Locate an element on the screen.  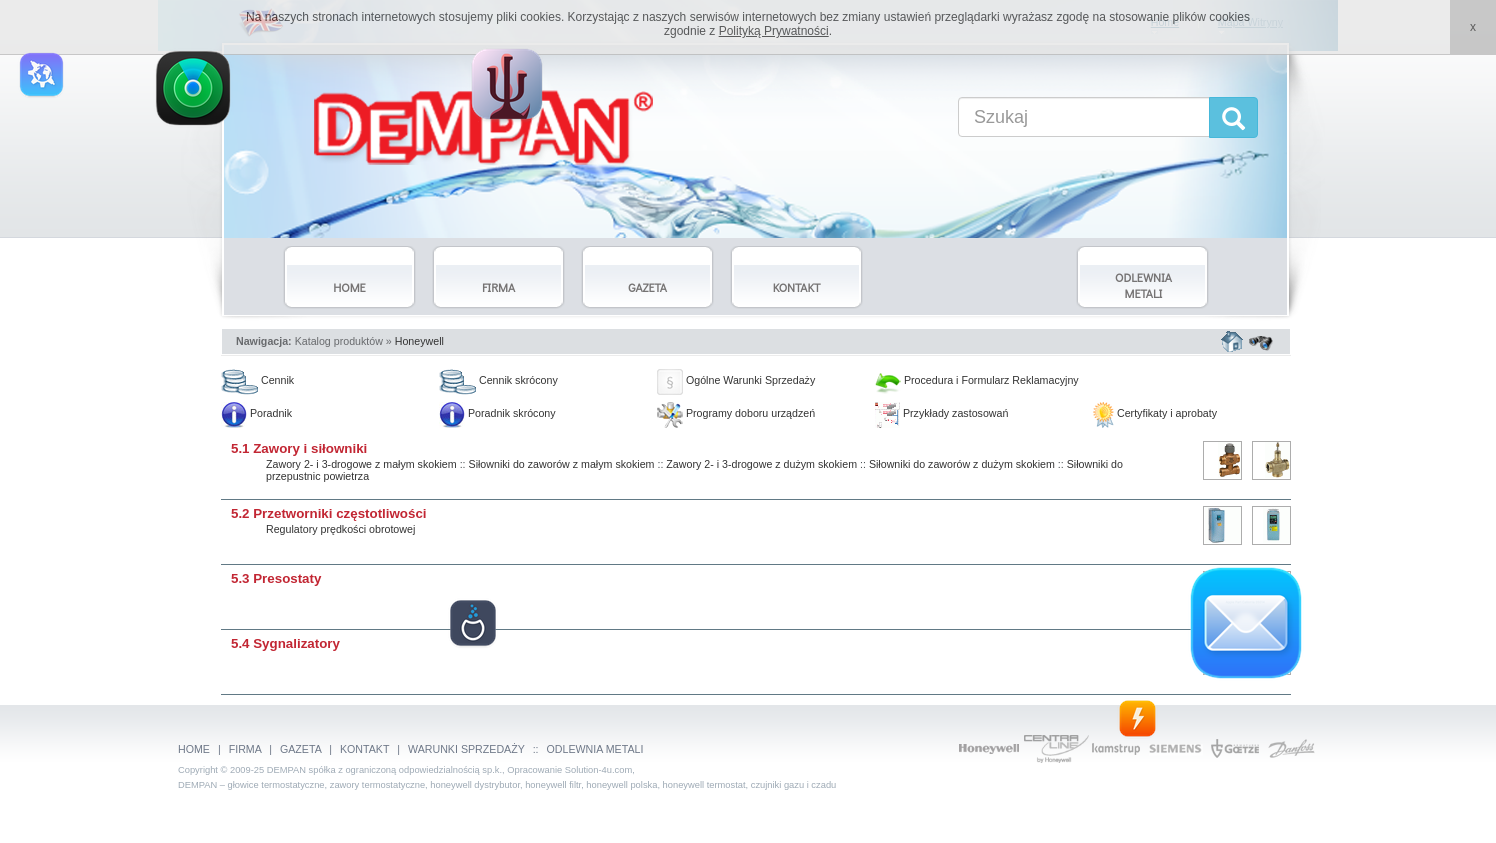
open find my app to locate devices is located at coordinates (193, 88).